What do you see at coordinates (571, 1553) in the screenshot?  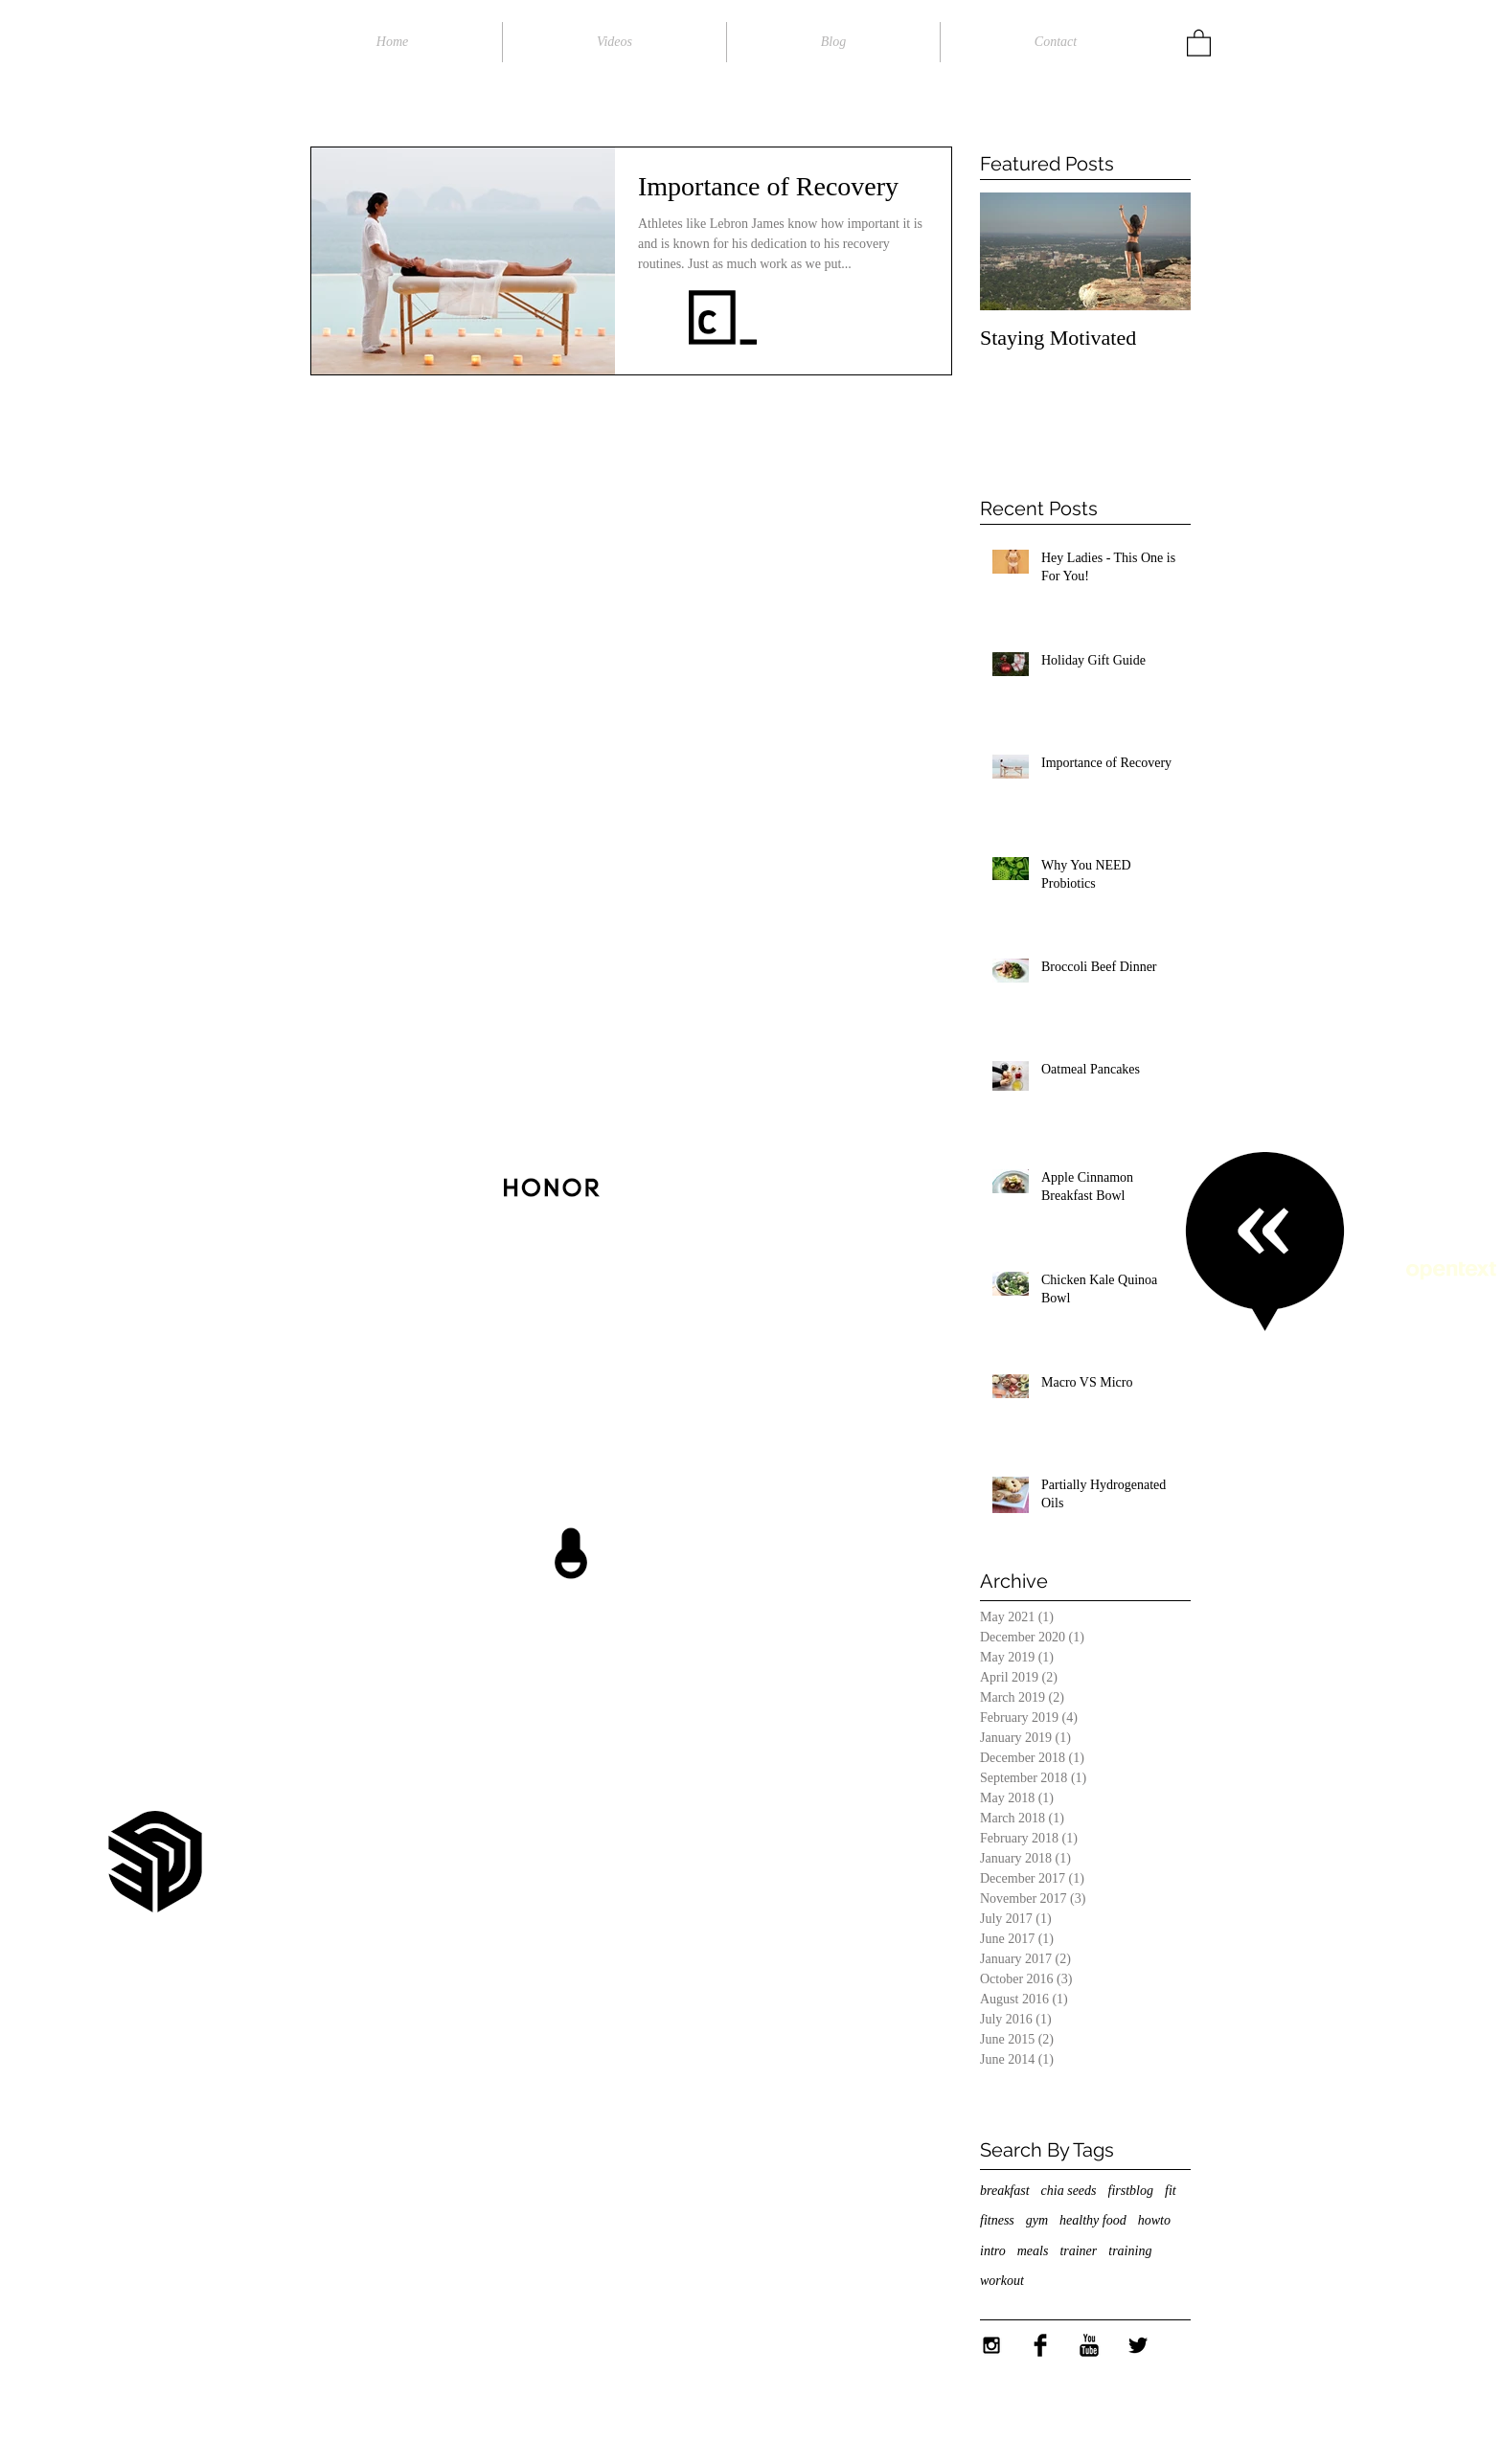 I see `indicates low or cold temperature` at bounding box center [571, 1553].